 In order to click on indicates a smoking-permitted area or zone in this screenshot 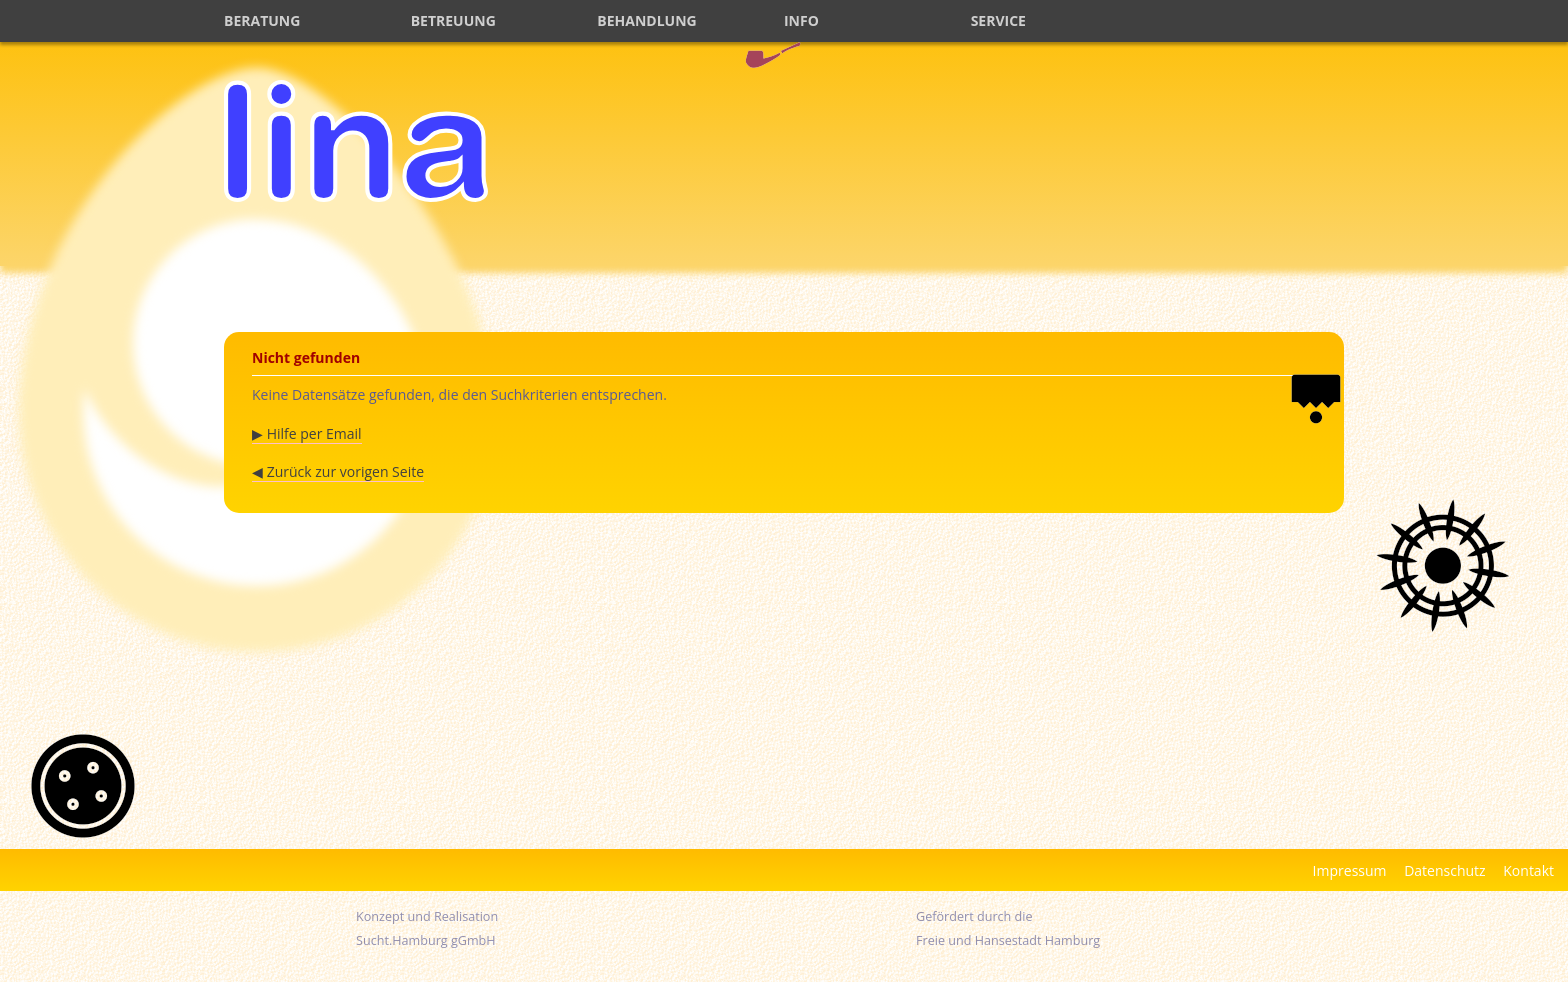, I will do `click(773, 55)`.